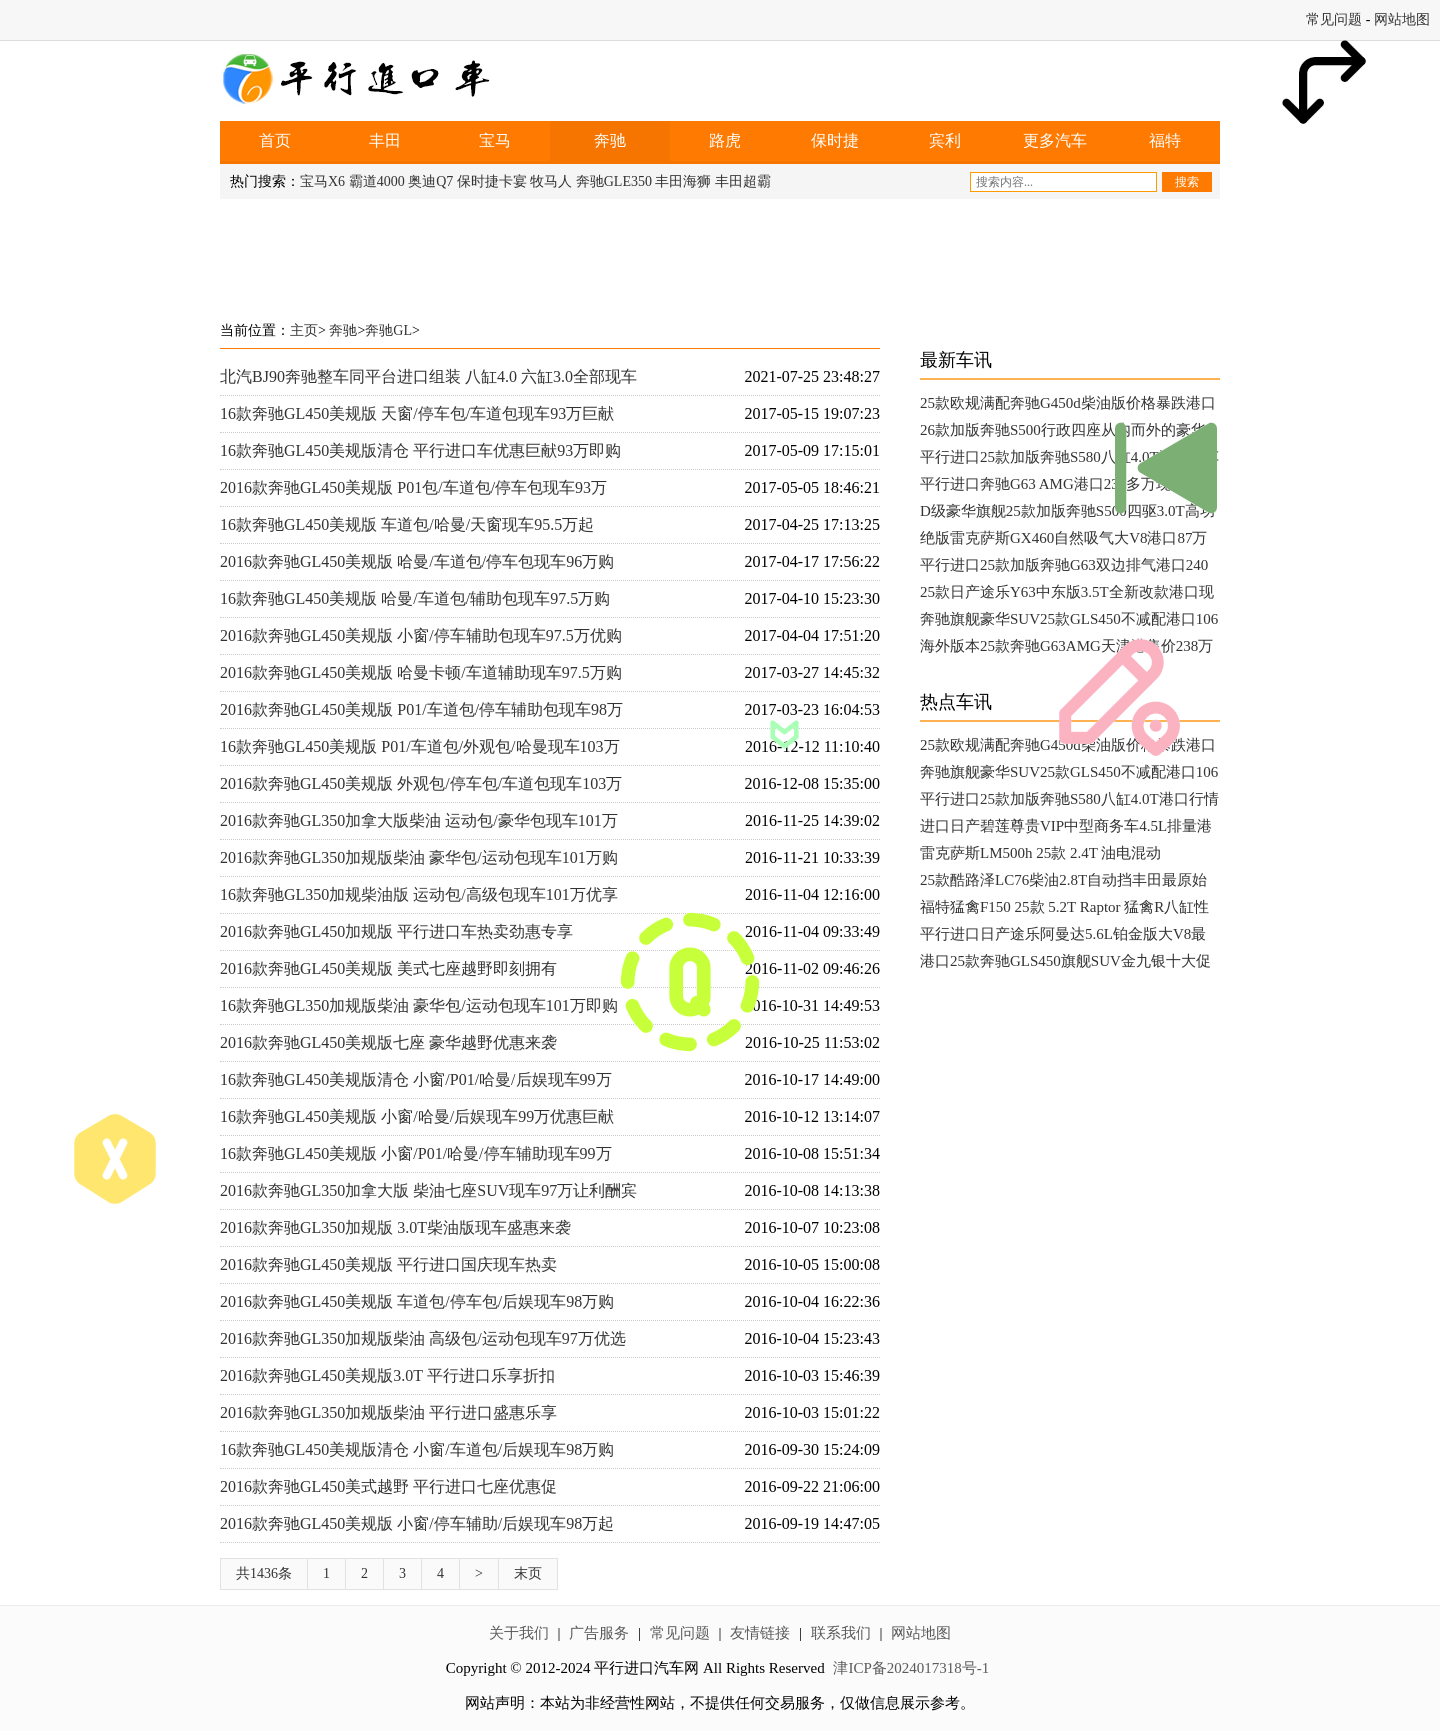 This screenshot has width=1440, height=1731. I want to click on expand or show more content below, so click(784, 734).